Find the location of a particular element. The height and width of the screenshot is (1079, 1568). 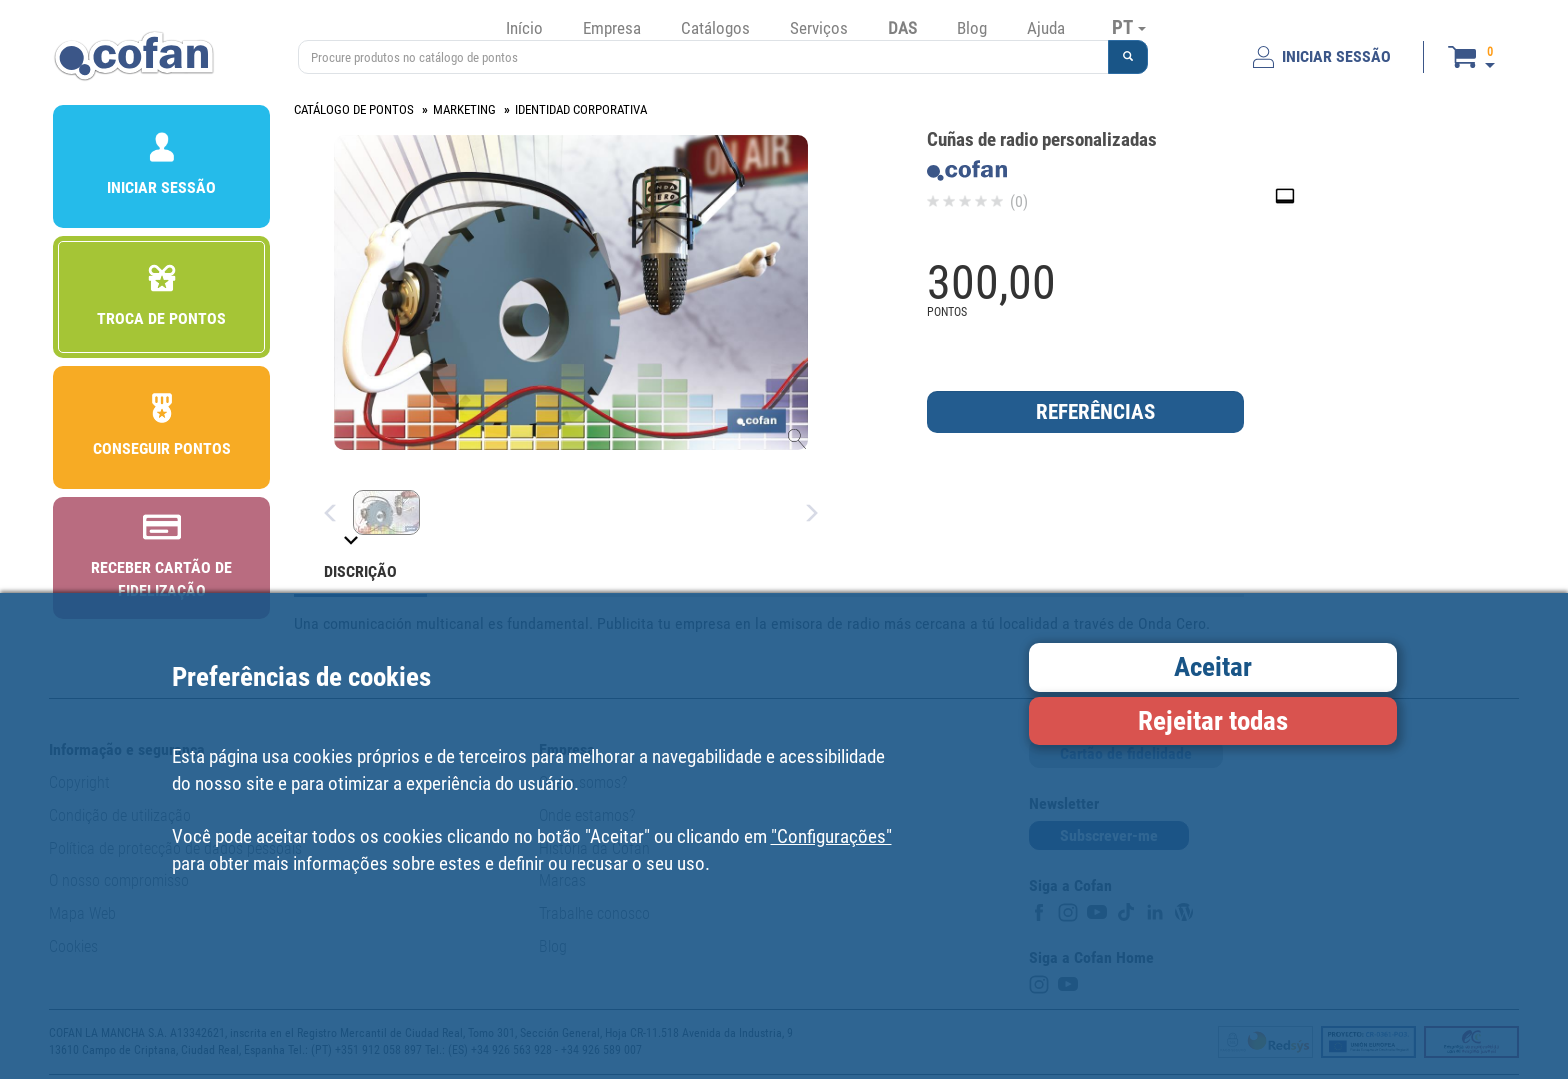

expand to show more content is located at coordinates (351, 540).